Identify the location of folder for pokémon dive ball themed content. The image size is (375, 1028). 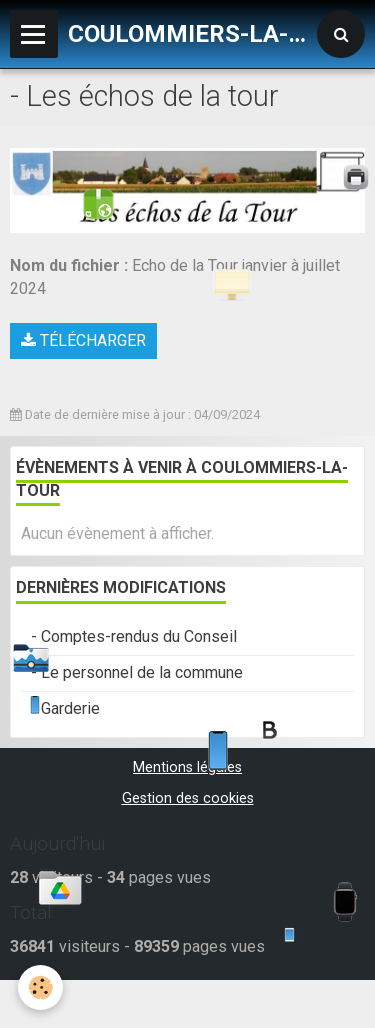
(31, 659).